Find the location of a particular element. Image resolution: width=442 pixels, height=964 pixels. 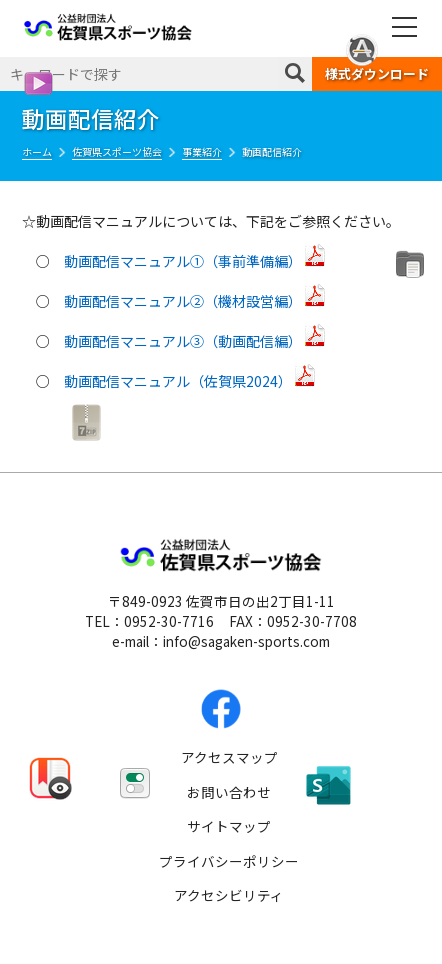

a 7-zip compressed archive file is located at coordinates (86, 422).